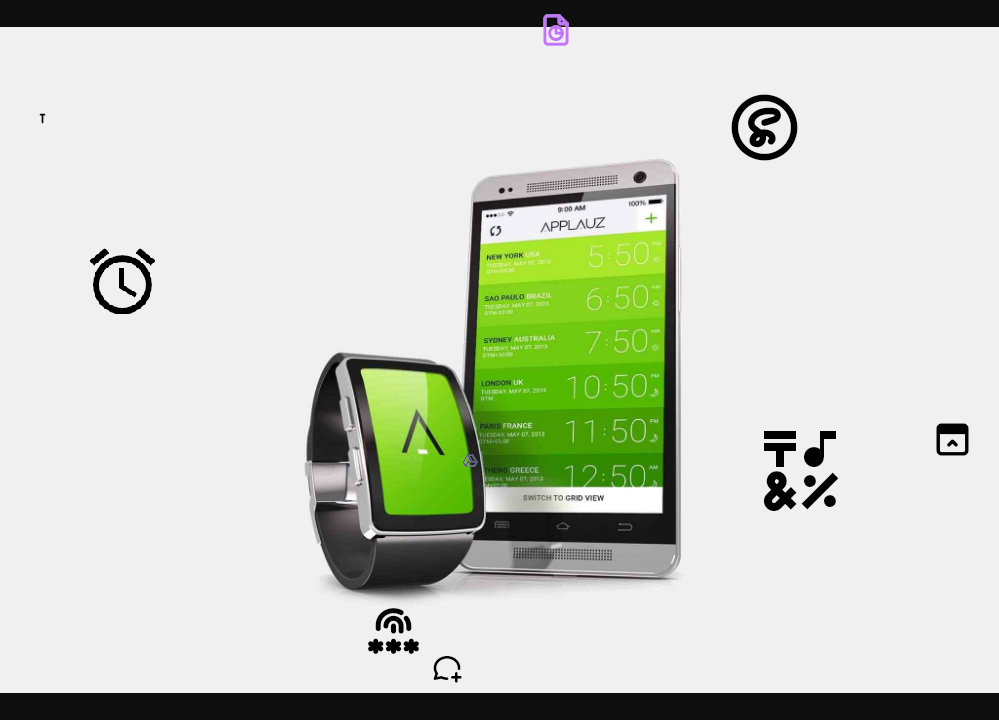 This screenshot has width=999, height=720. Describe the element at coordinates (393, 628) in the screenshot. I see `enable fingerprint authentication` at that location.